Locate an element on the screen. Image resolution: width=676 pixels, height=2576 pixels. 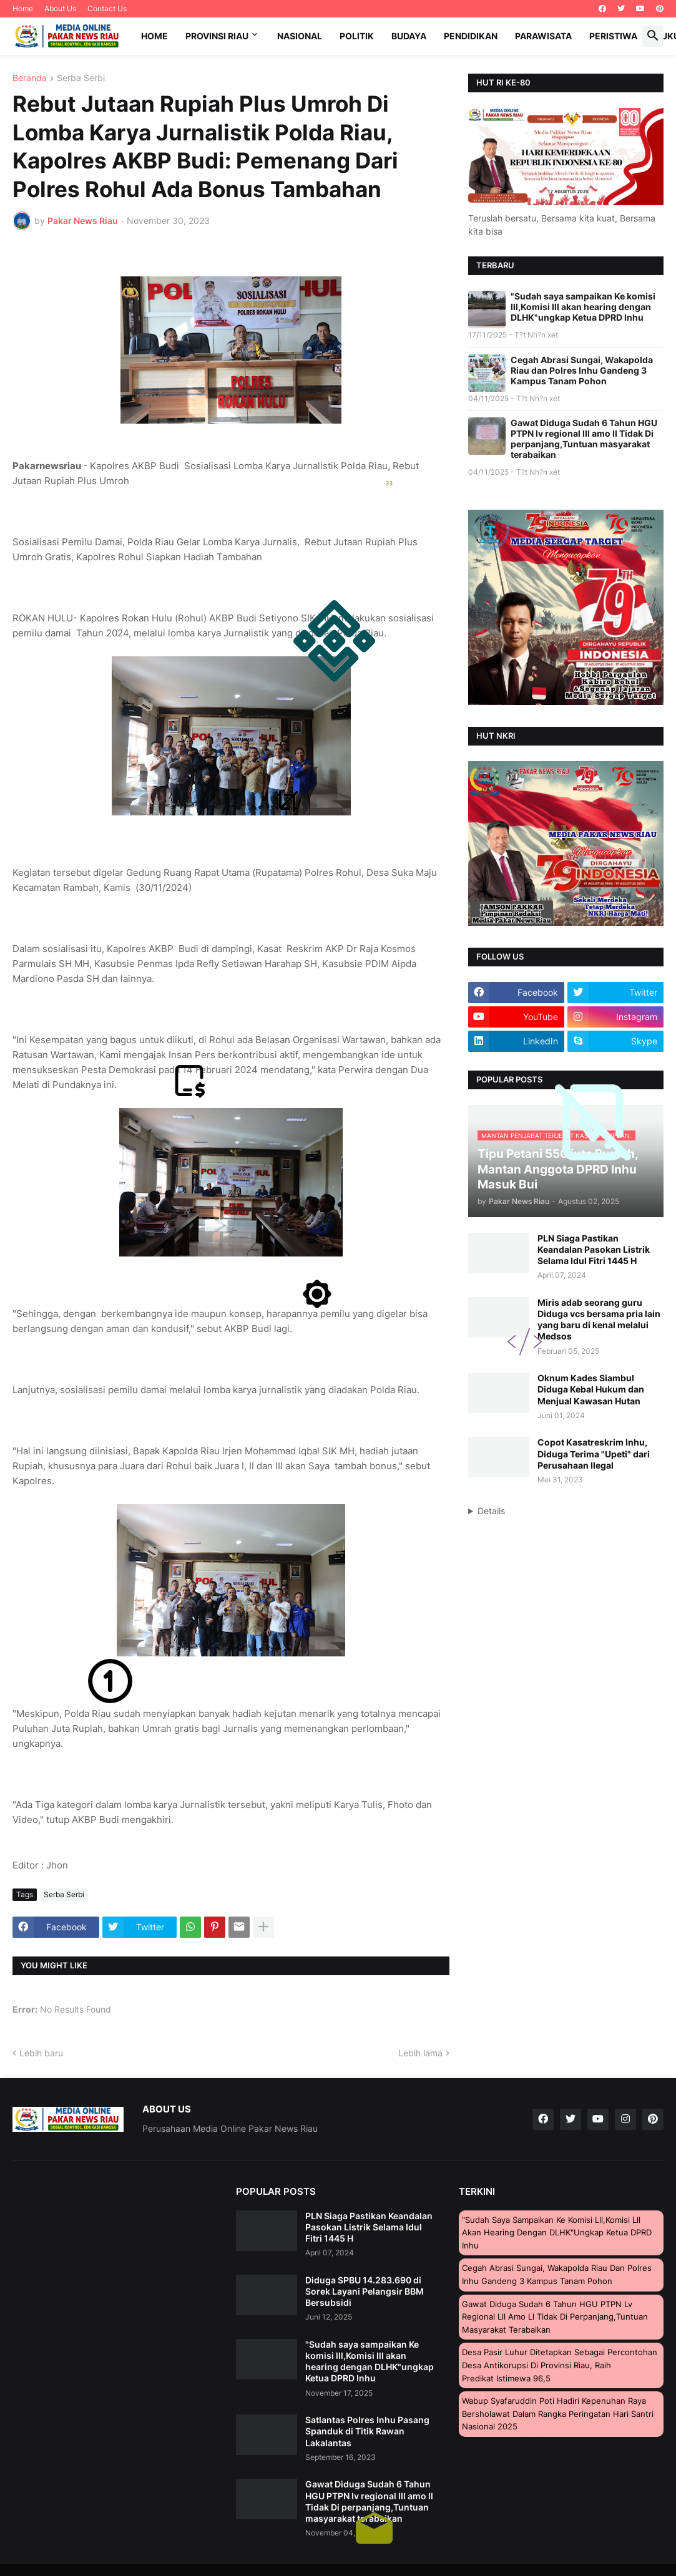
view tablet payment or pricing options is located at coordinates (189, 1081).